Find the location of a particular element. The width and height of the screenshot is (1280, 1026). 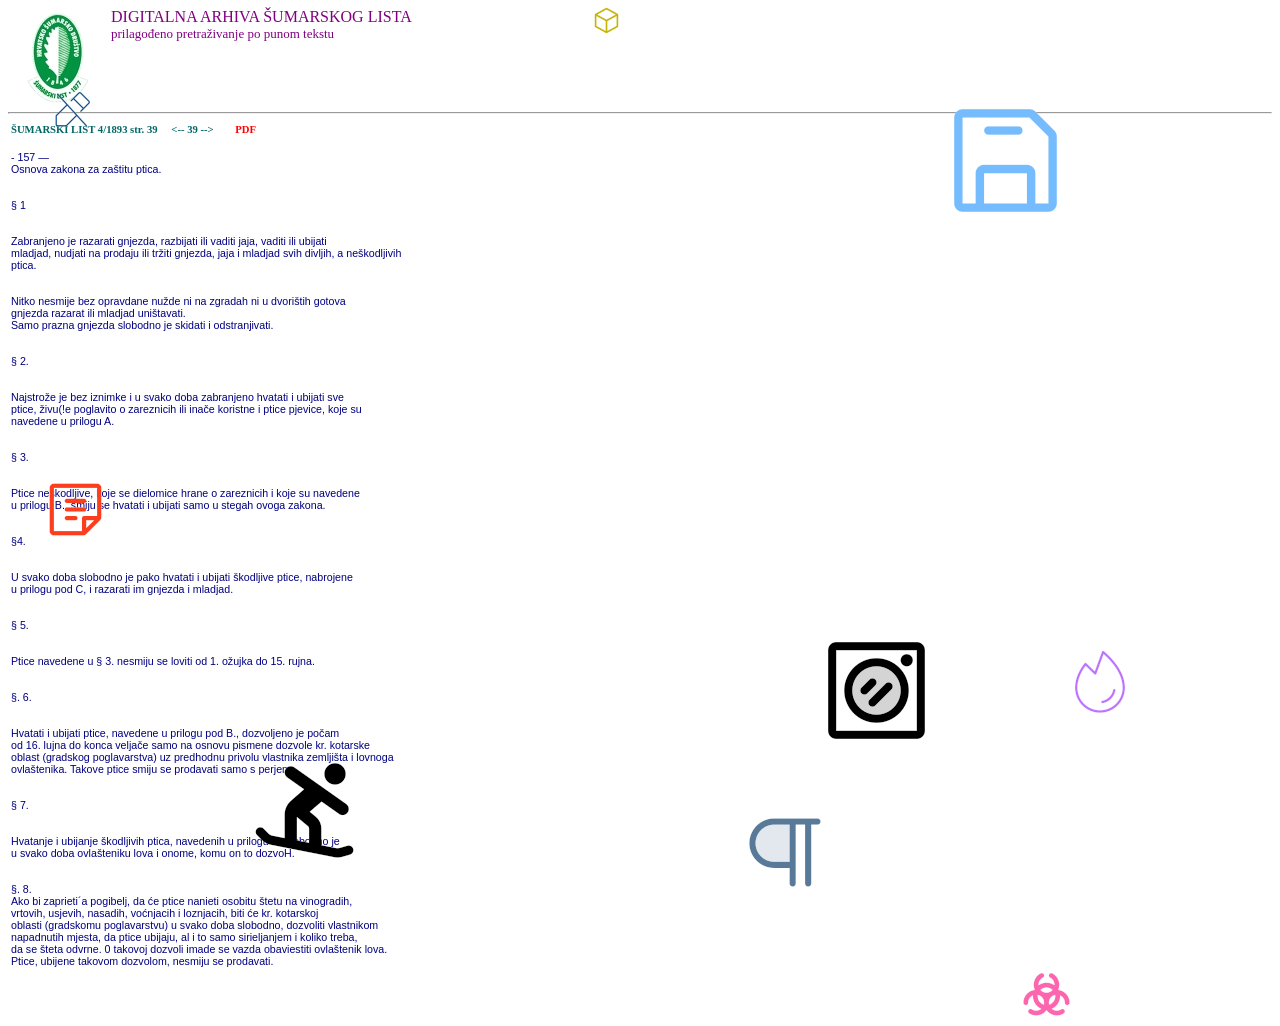

editing is disabled is located at coordinates (72, 110).